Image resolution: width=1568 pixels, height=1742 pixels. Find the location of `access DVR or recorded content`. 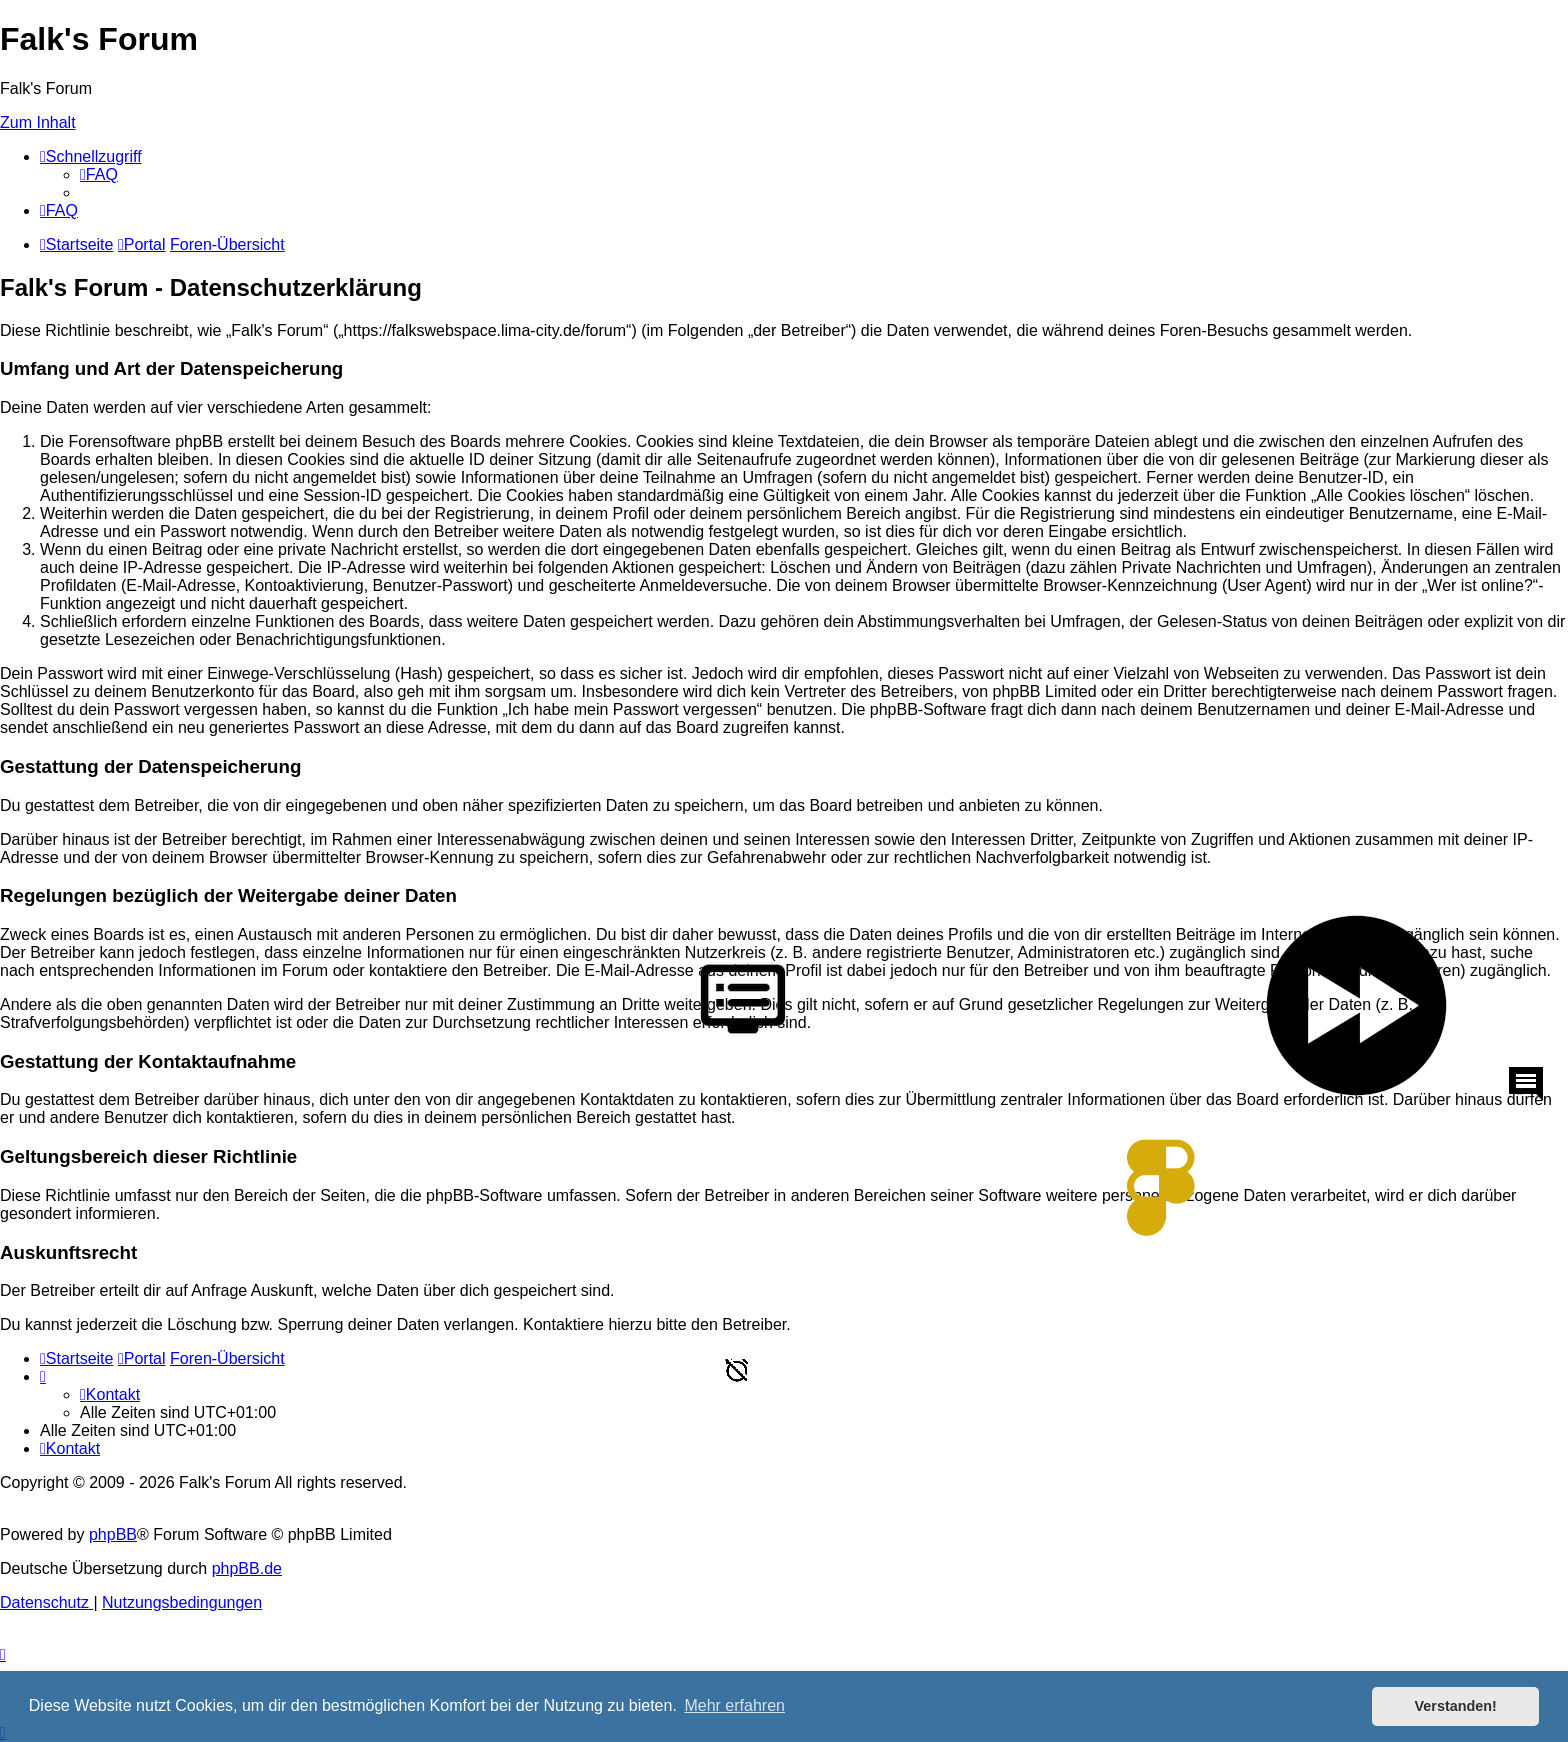

access DVR or recorded content is located at coordinates (743, 999).